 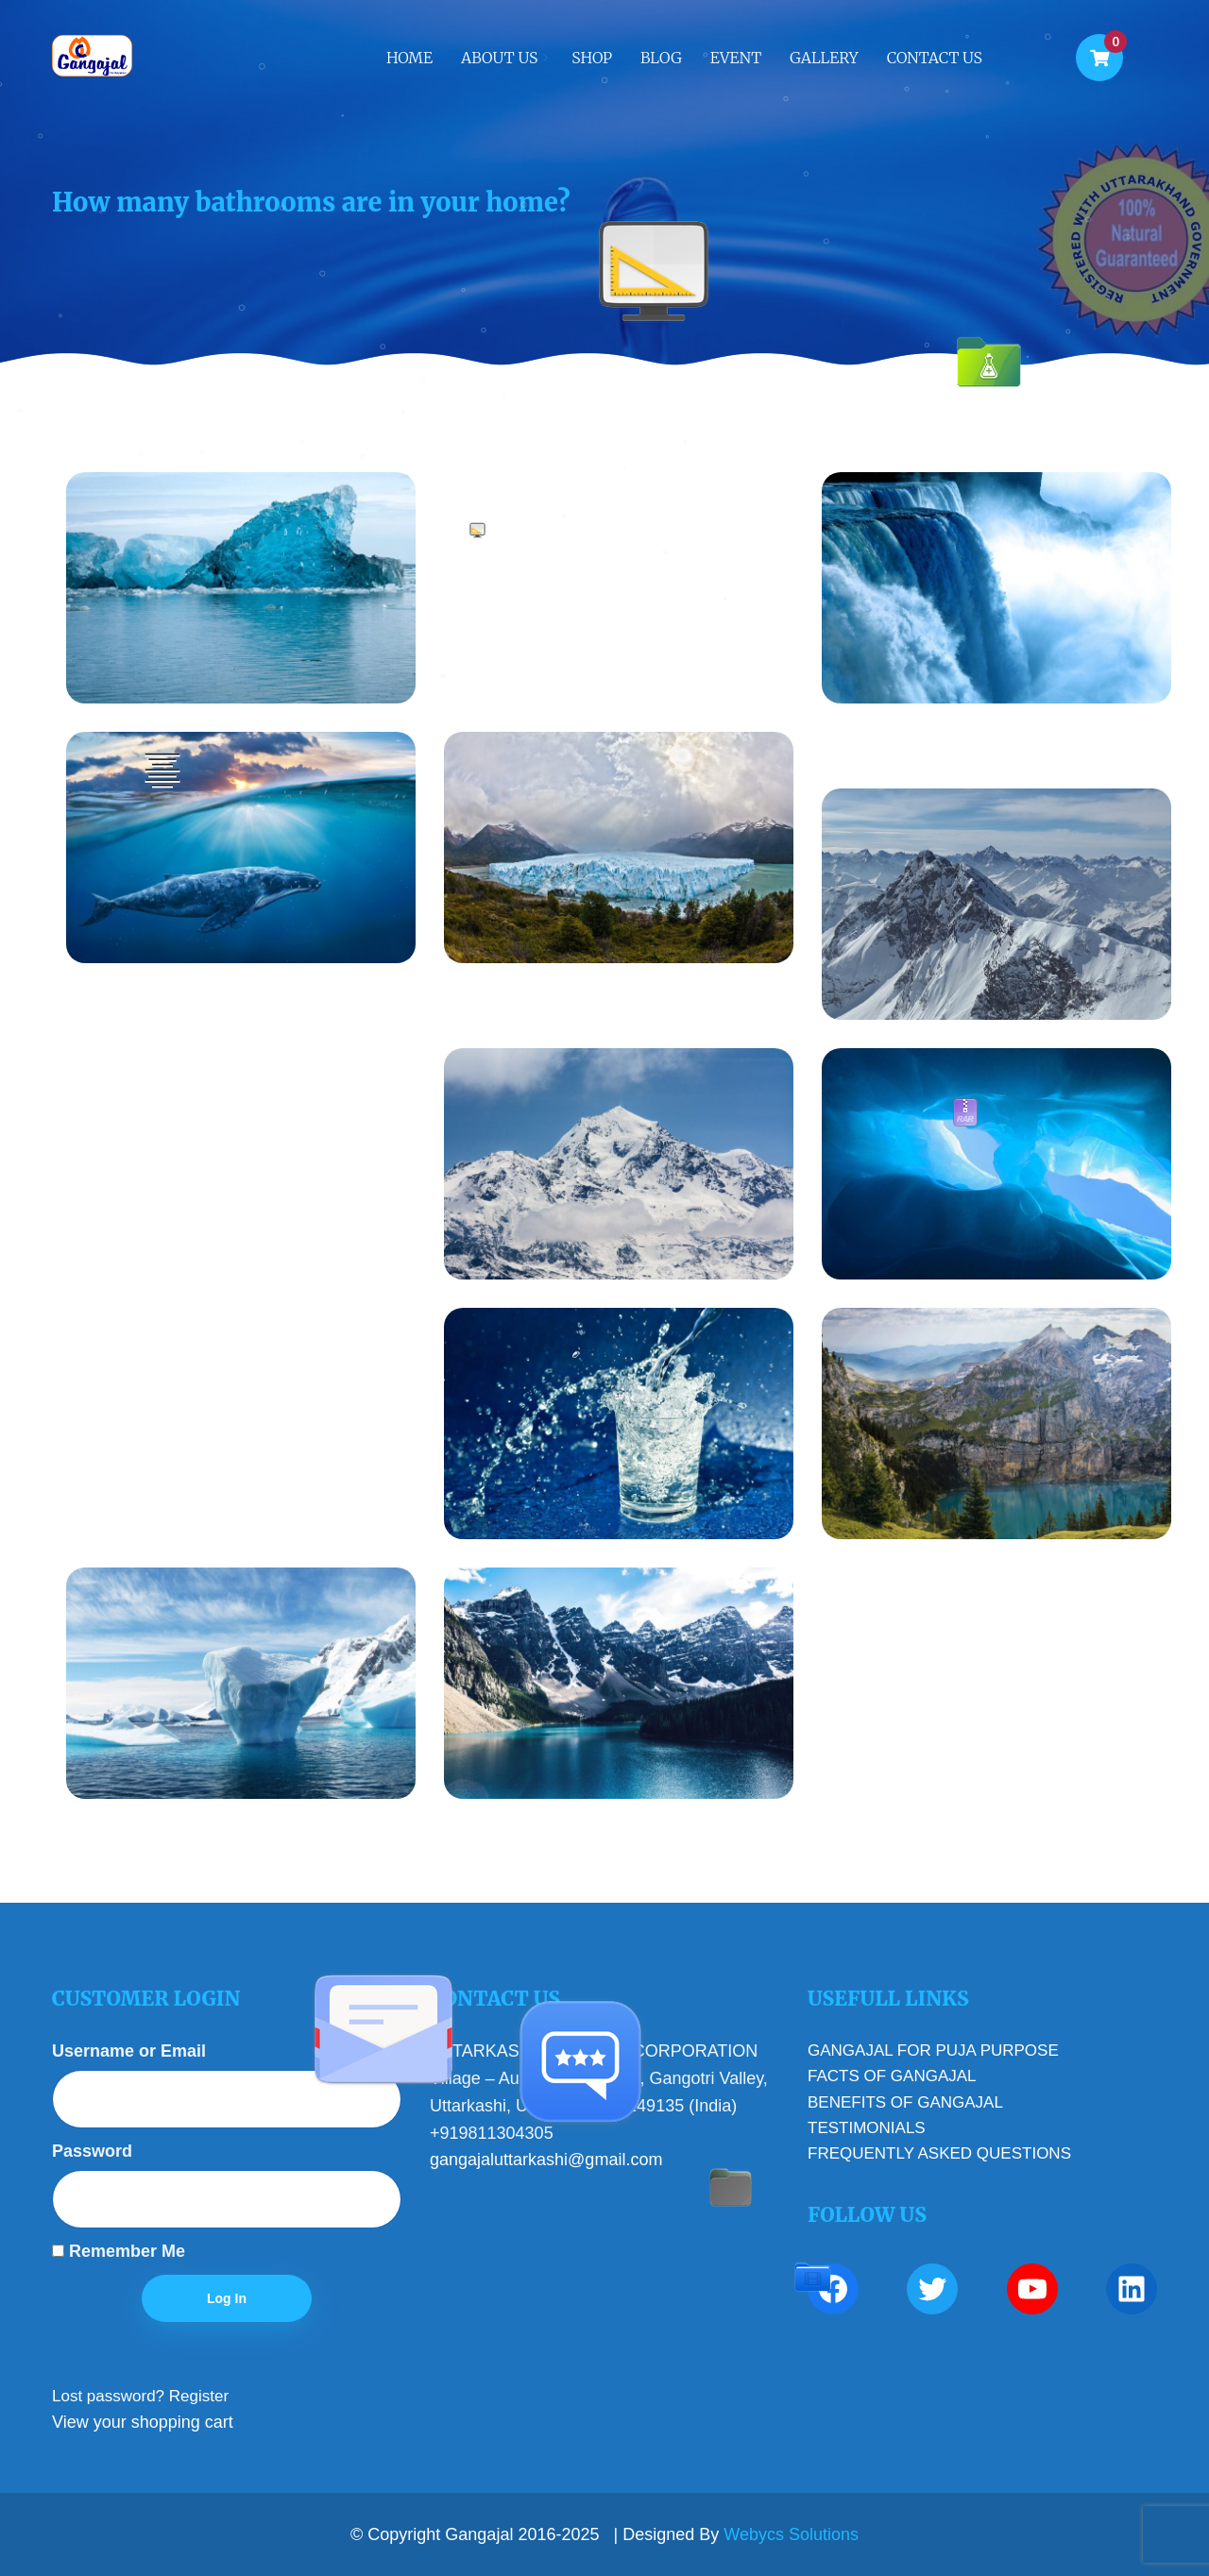 I want to click on open your videos folder, so click(x=812, y=2277).